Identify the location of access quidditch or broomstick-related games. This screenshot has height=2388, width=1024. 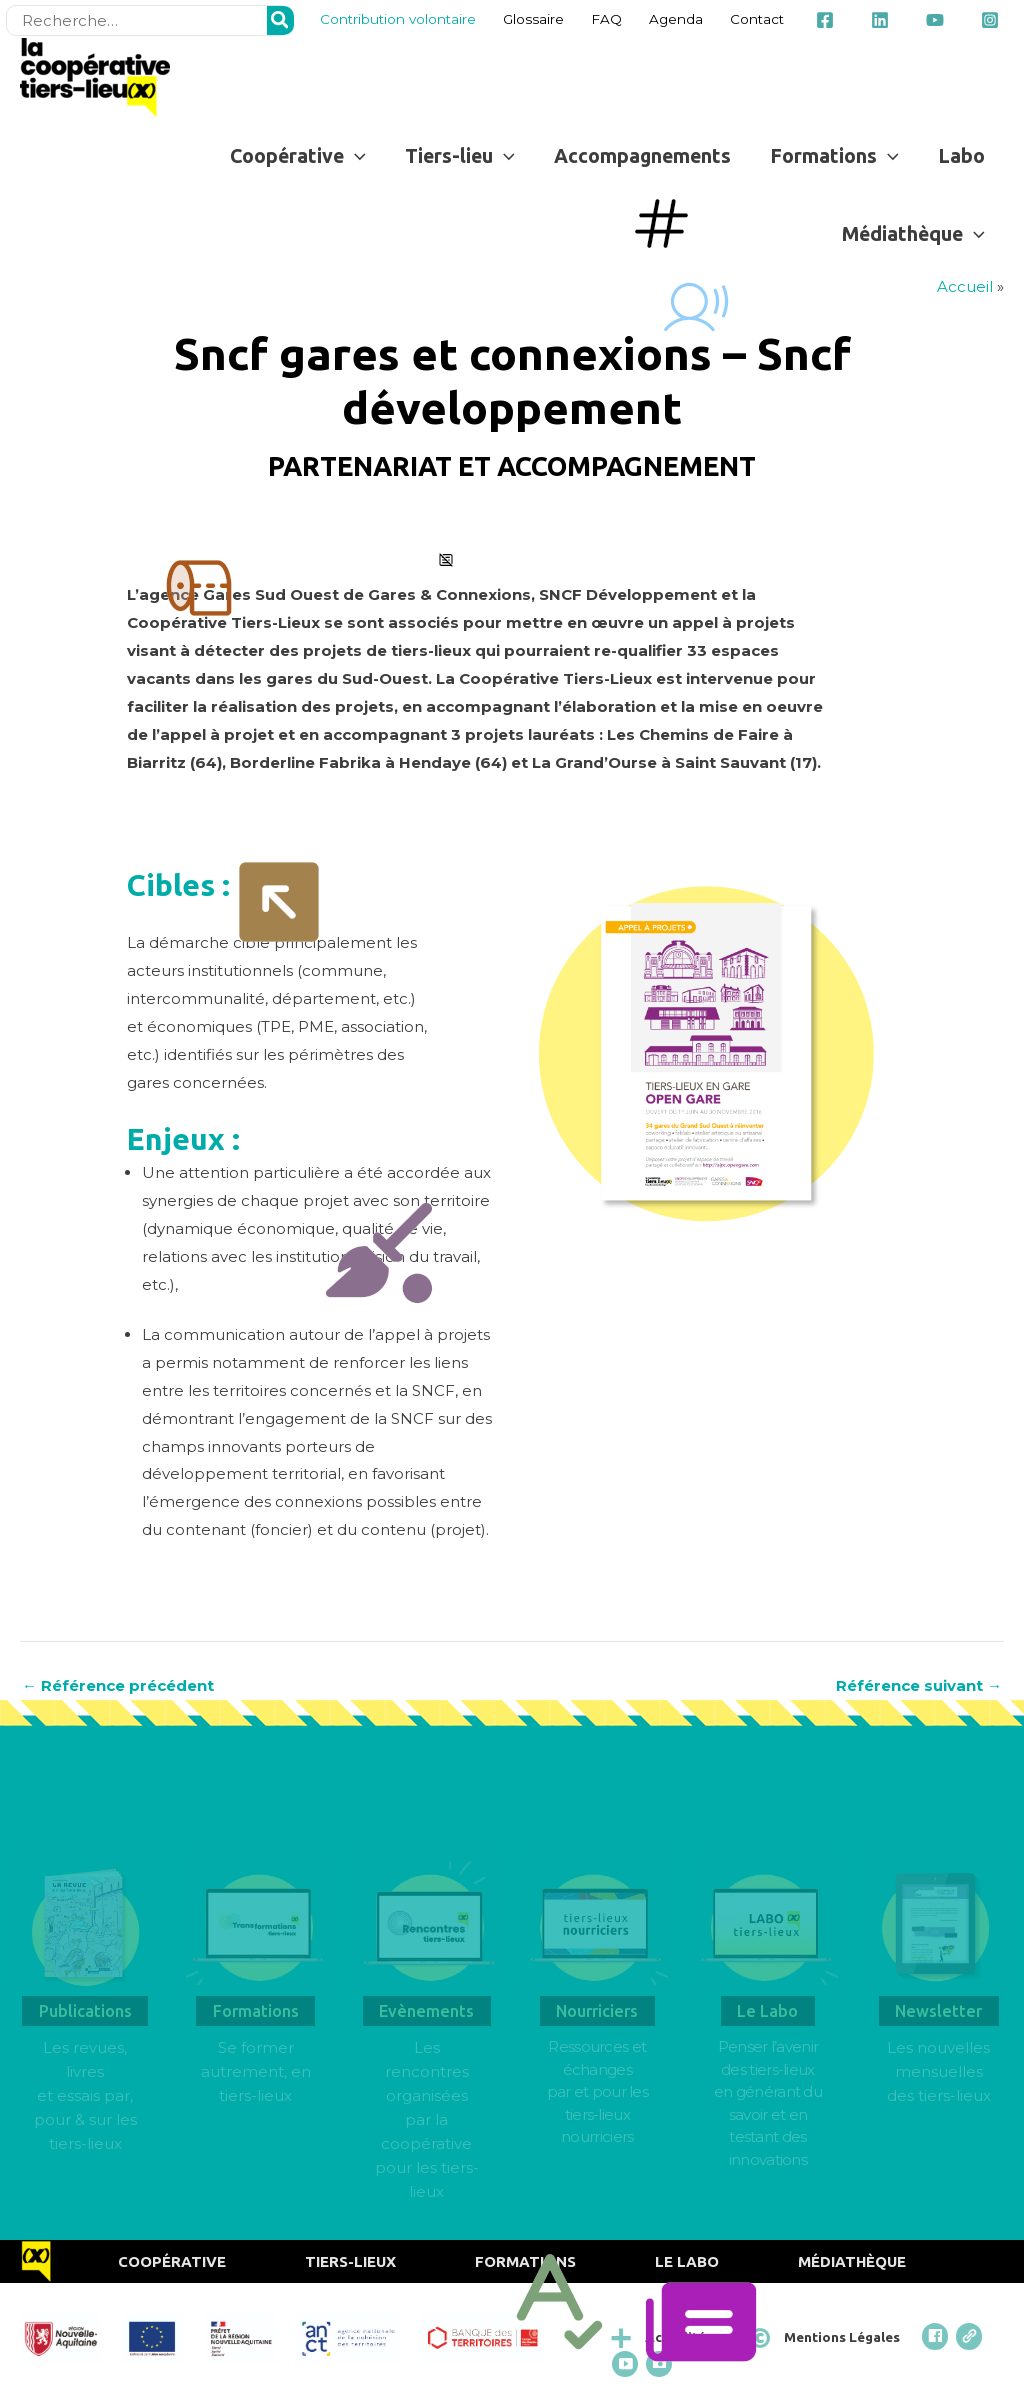
(379, 1250).